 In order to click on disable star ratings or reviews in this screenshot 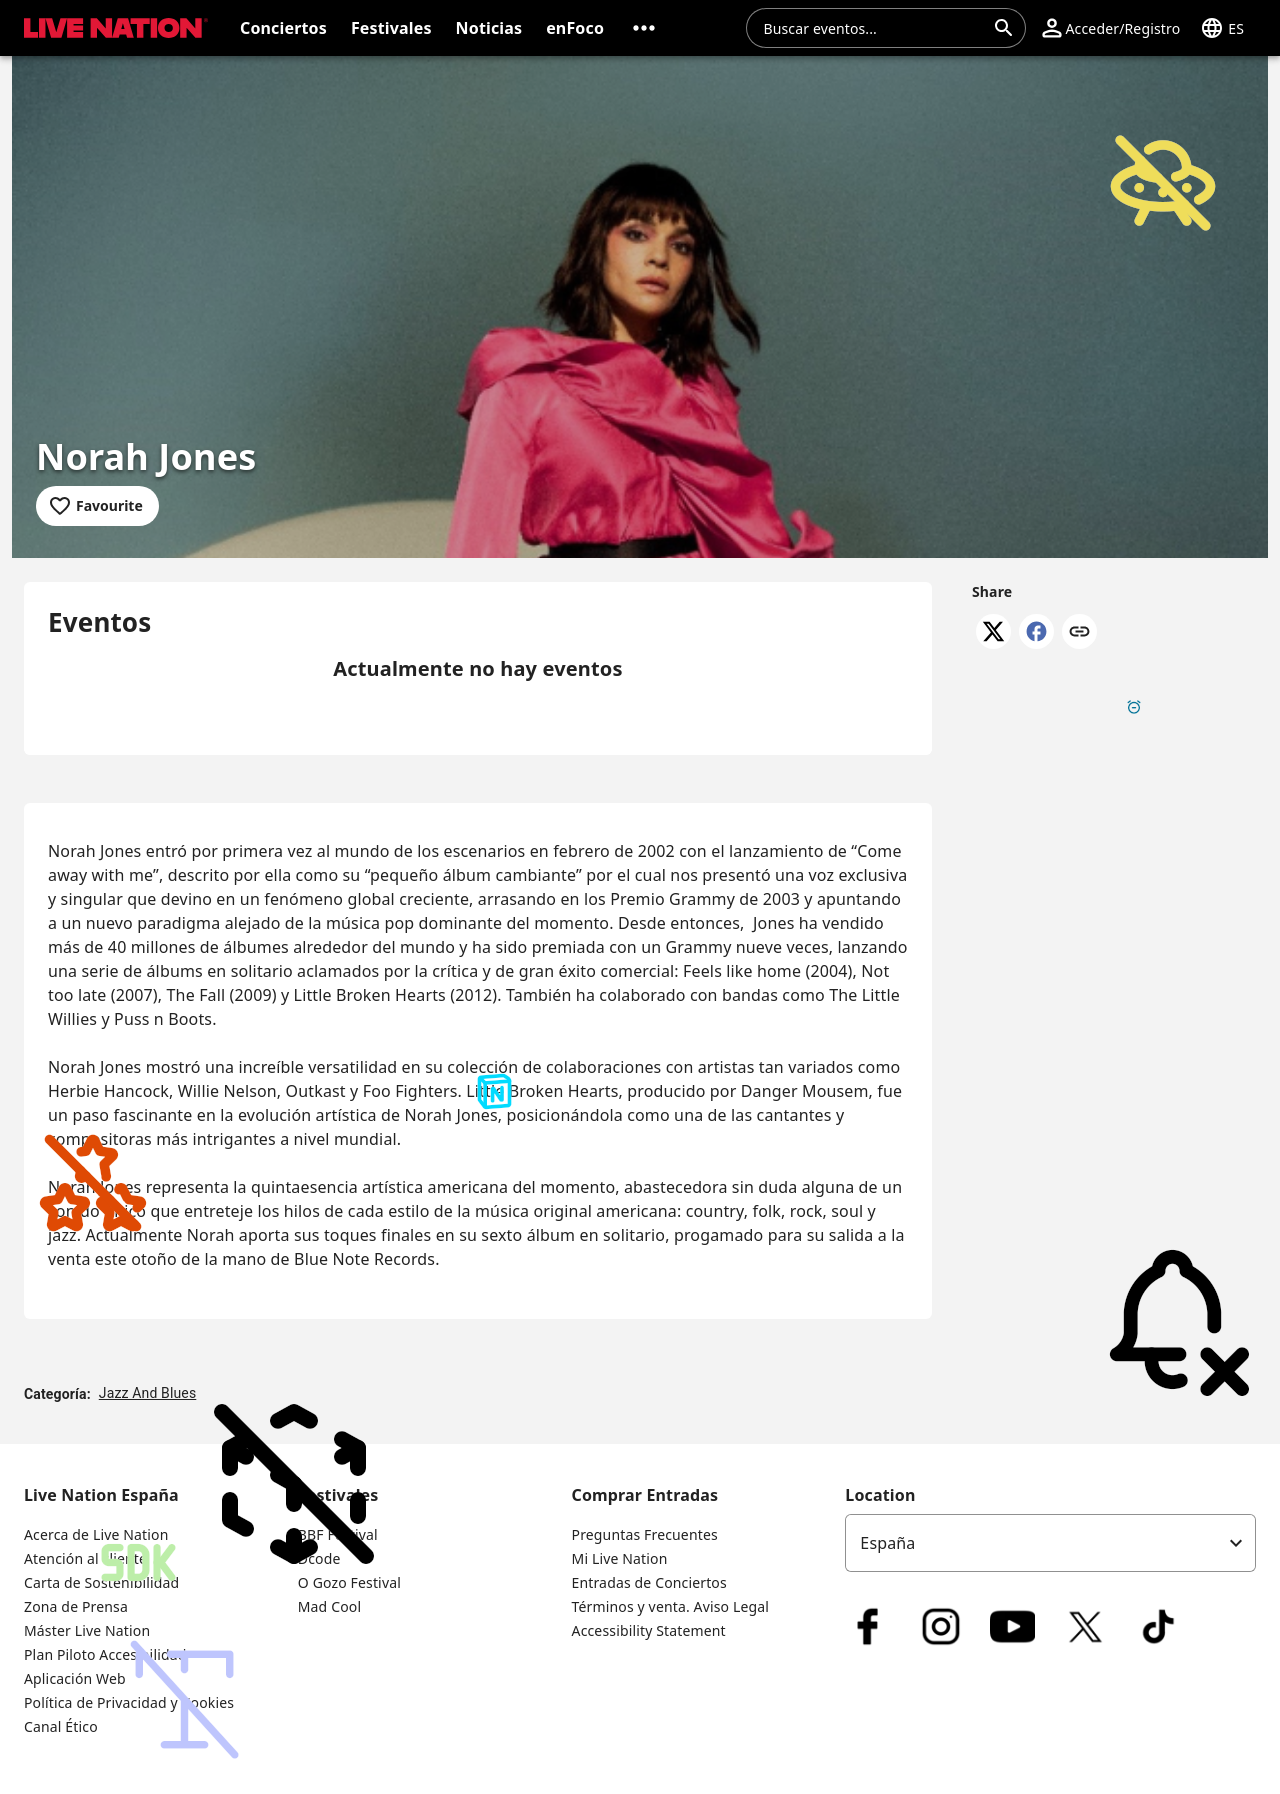, I will do `click(93, 1183)`.